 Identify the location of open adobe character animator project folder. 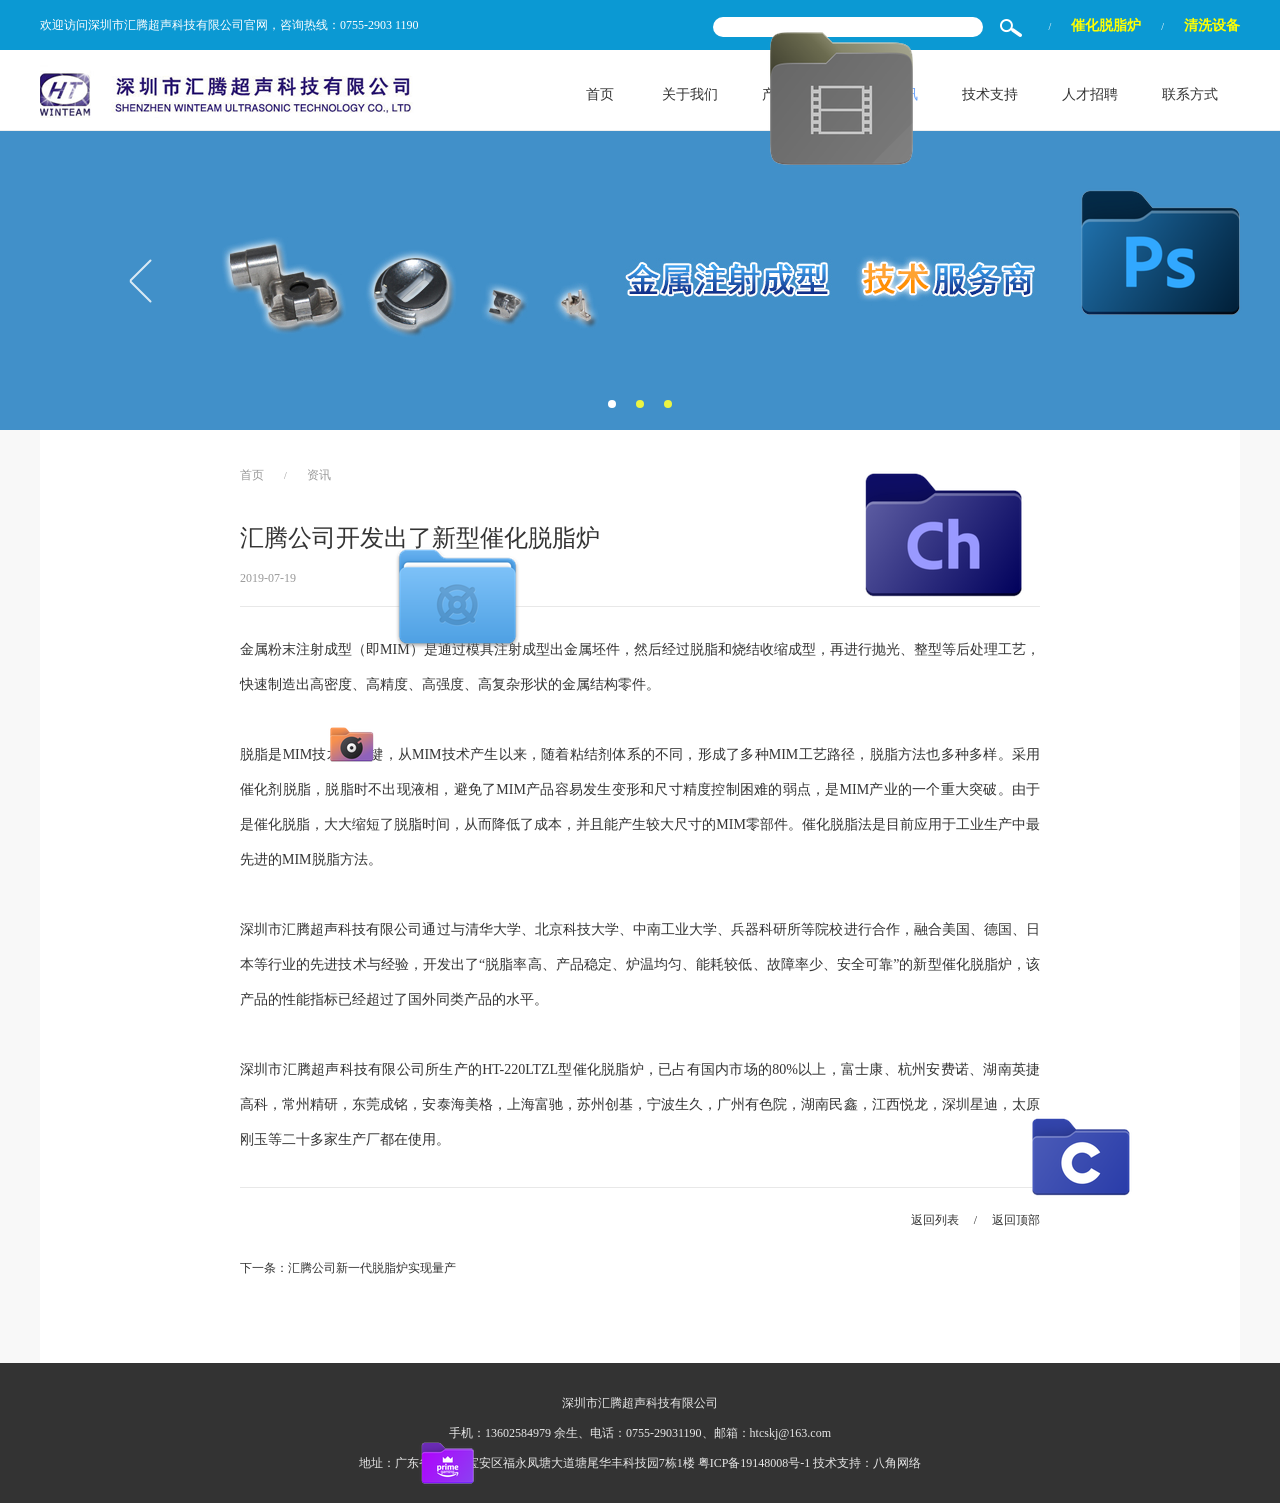
(943, 539).